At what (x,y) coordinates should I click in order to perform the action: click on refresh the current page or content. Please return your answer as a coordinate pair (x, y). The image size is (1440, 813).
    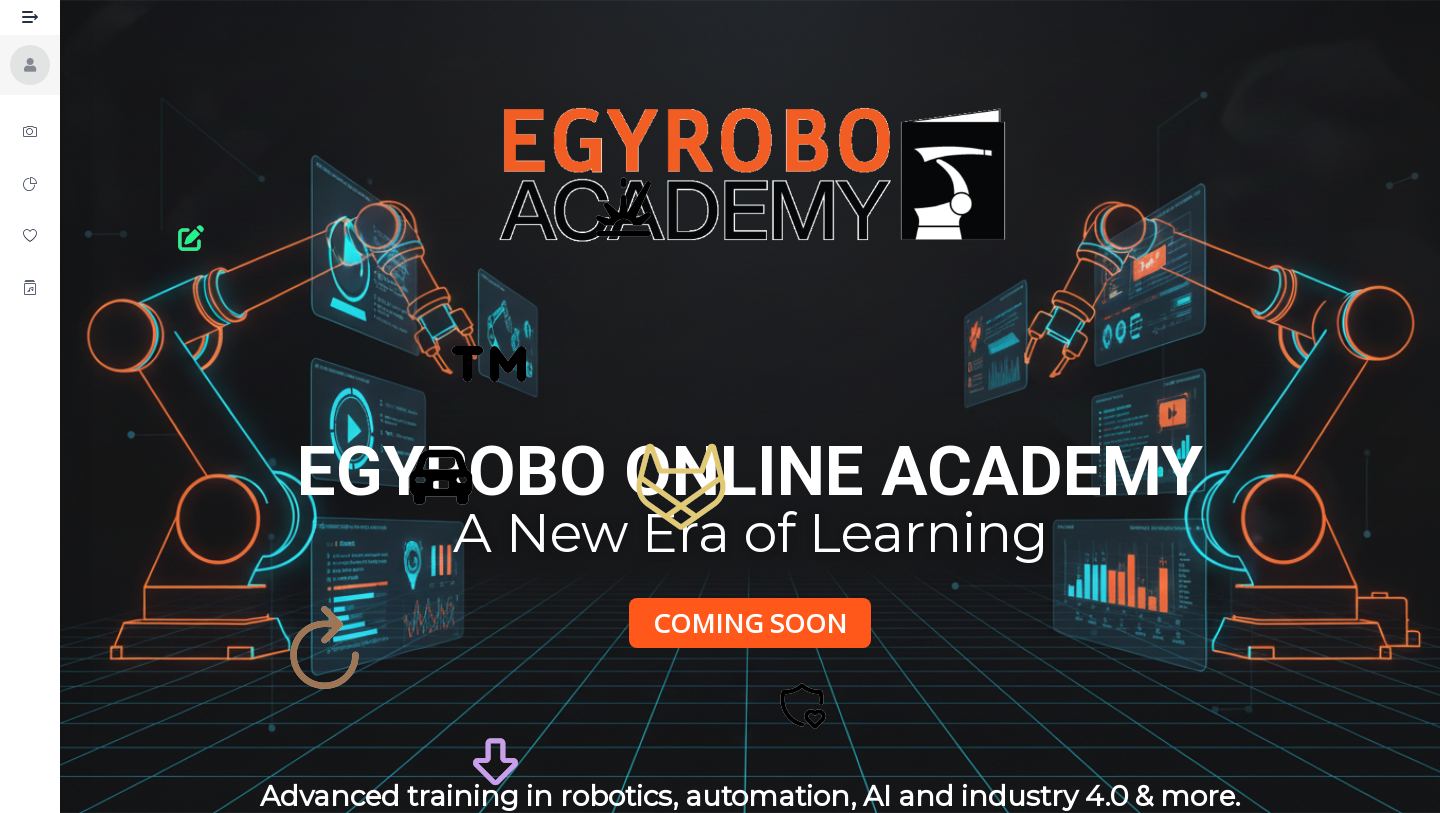
    Looking at the image, I should click on (324, 647).